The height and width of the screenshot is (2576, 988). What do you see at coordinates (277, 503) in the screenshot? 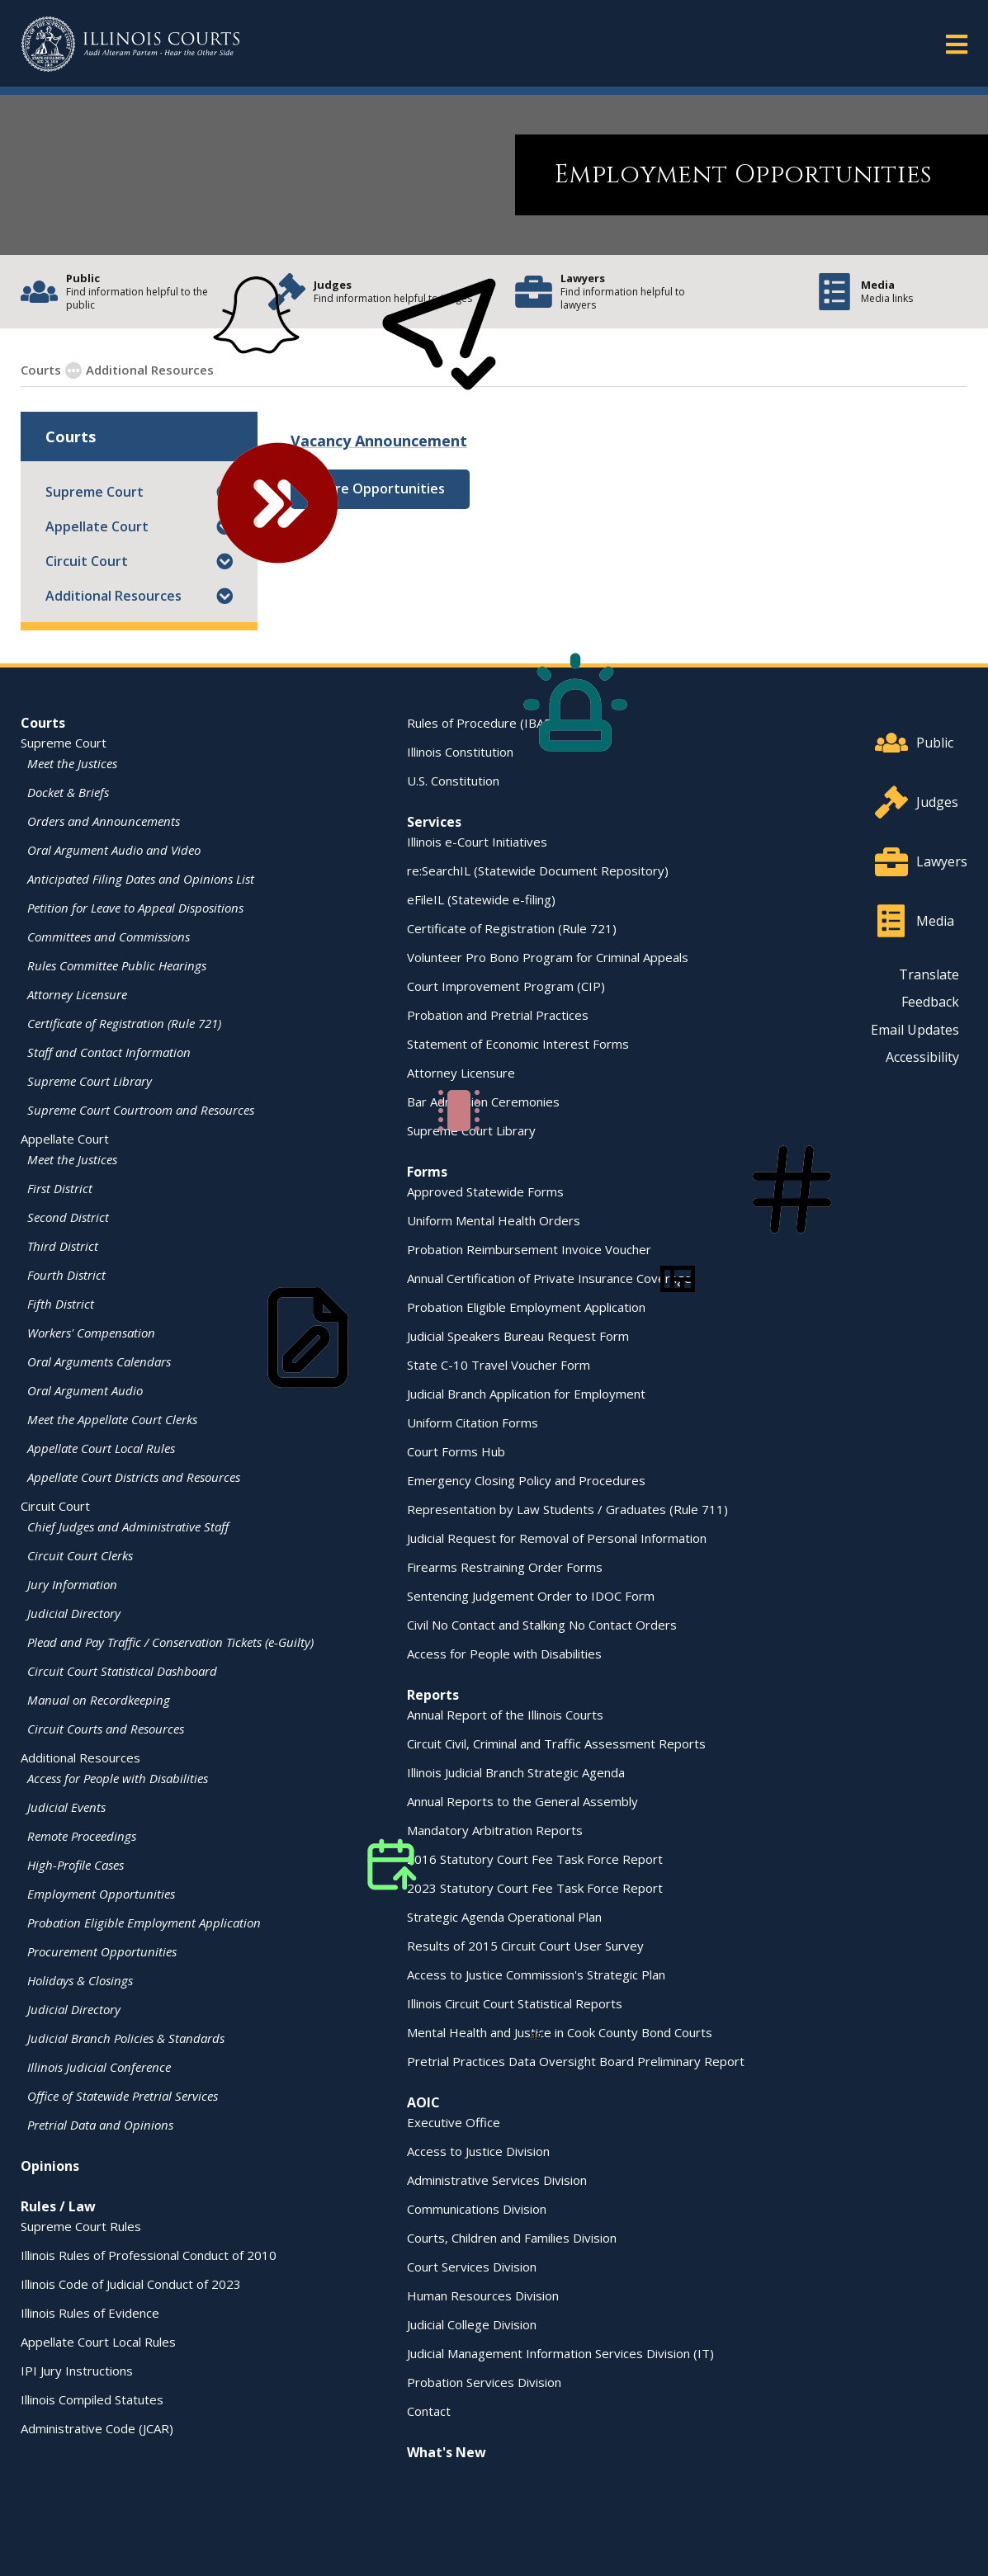
I see `skip forward or advance to next item` at bounding box center [277, 503].